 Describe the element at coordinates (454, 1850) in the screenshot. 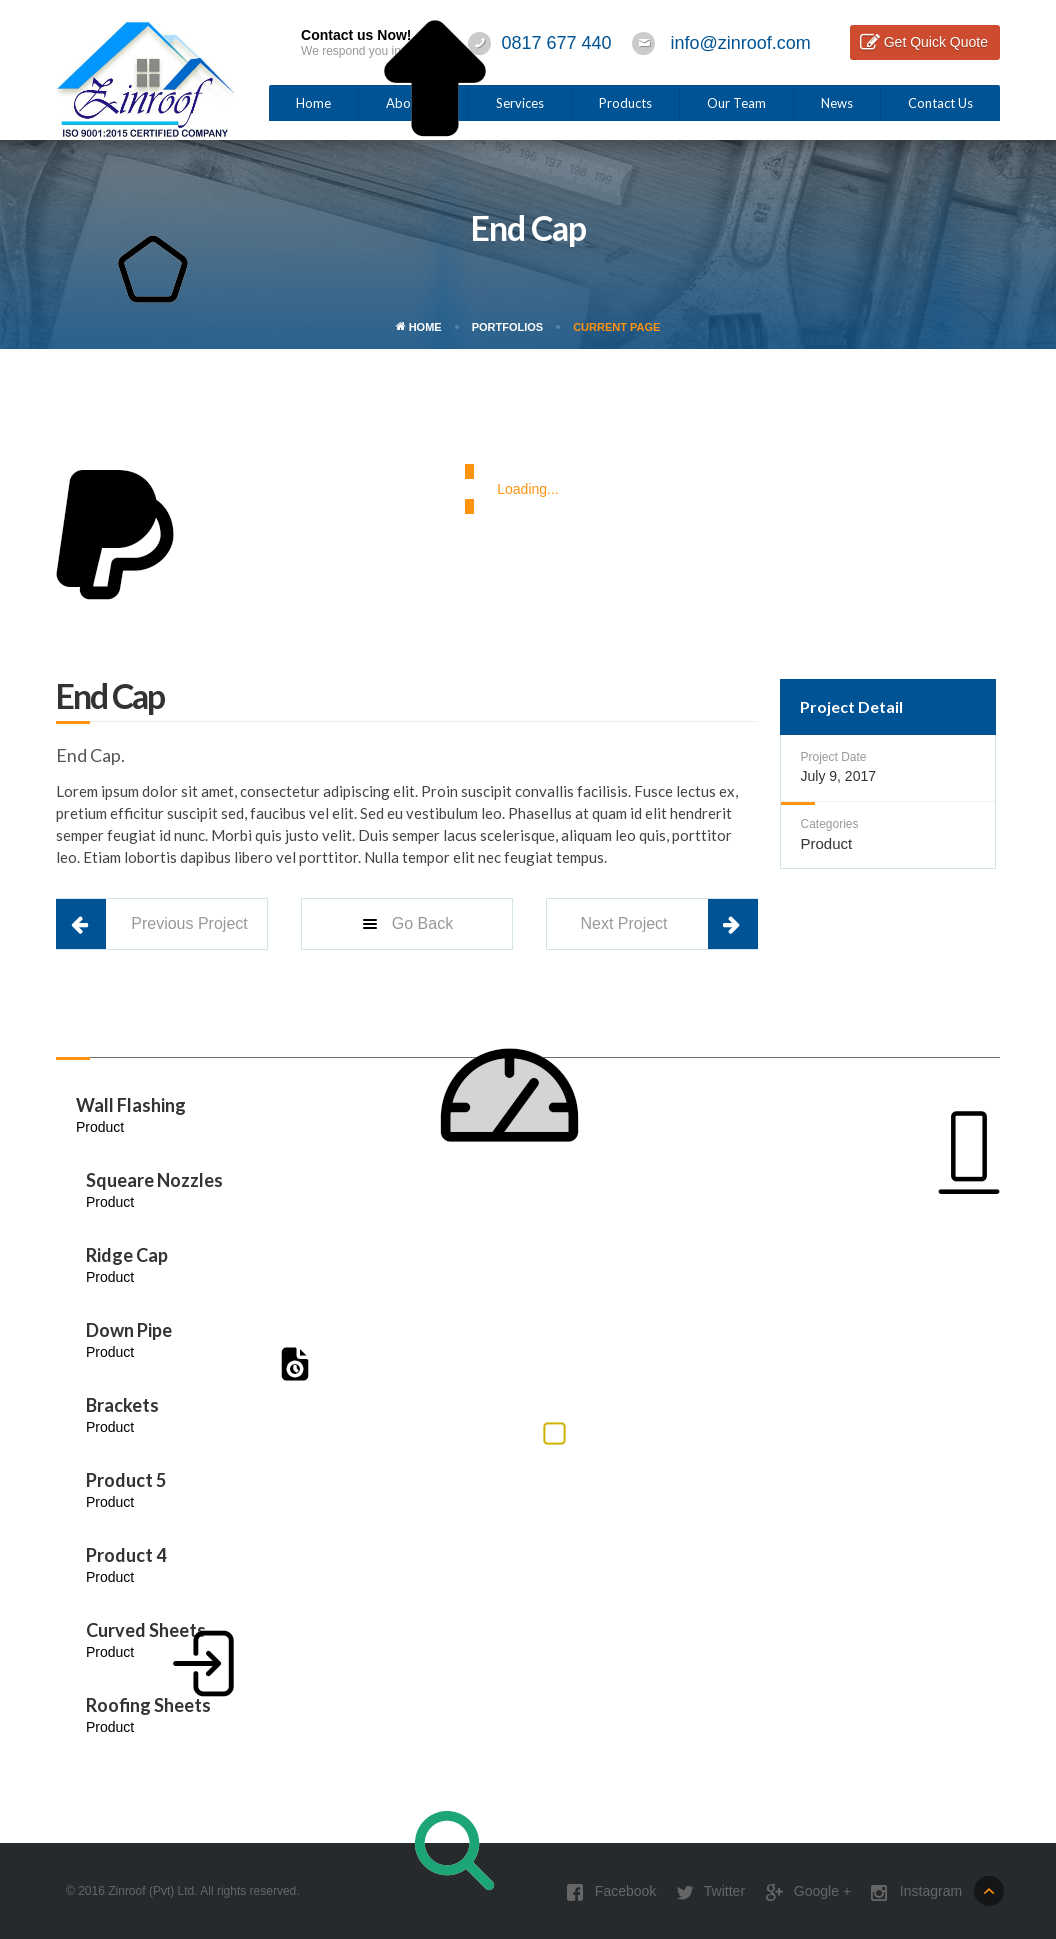

I see `search for content or items` at that location.